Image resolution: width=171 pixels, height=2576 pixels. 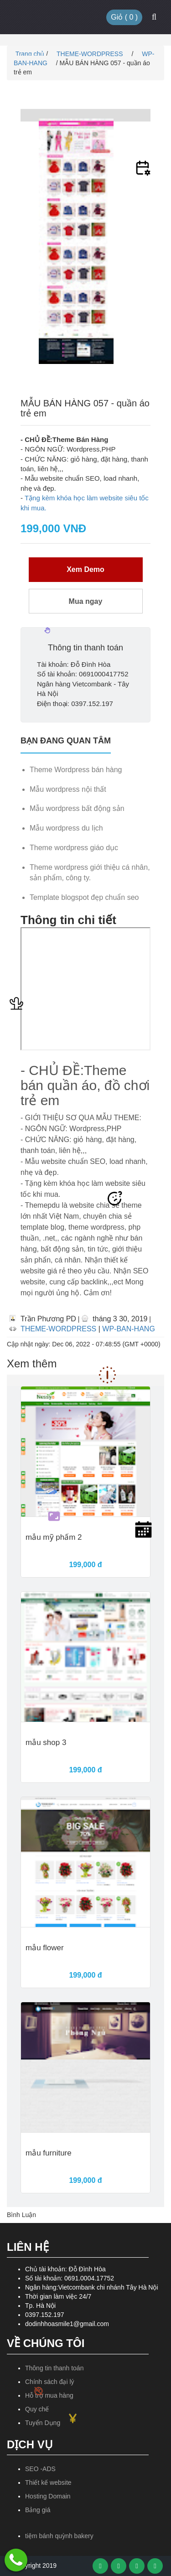 What do you see at coordinates (143, 1529) in the screenshot?
I see `view your calendar` at bounding box center [143, 1529].